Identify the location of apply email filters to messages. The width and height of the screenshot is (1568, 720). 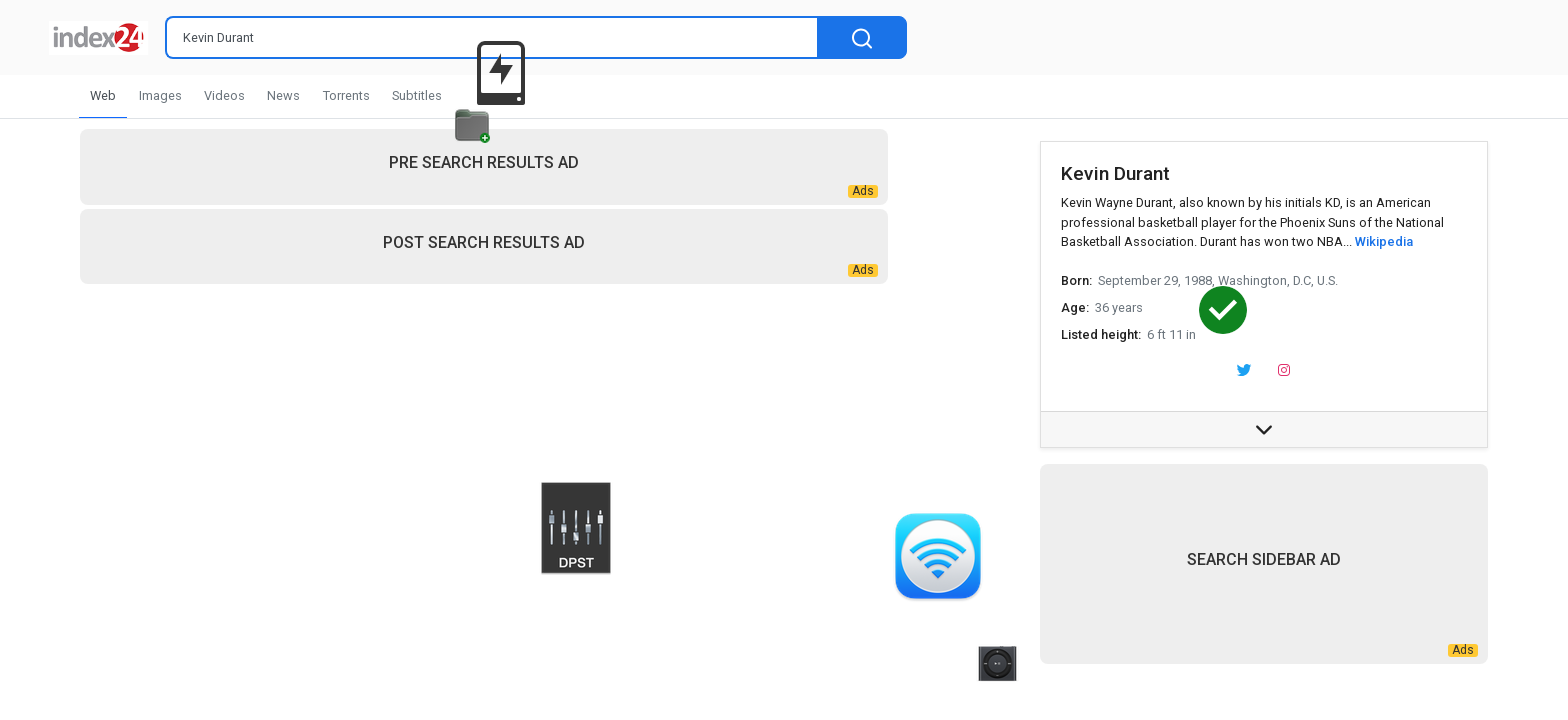
(1223, 310).